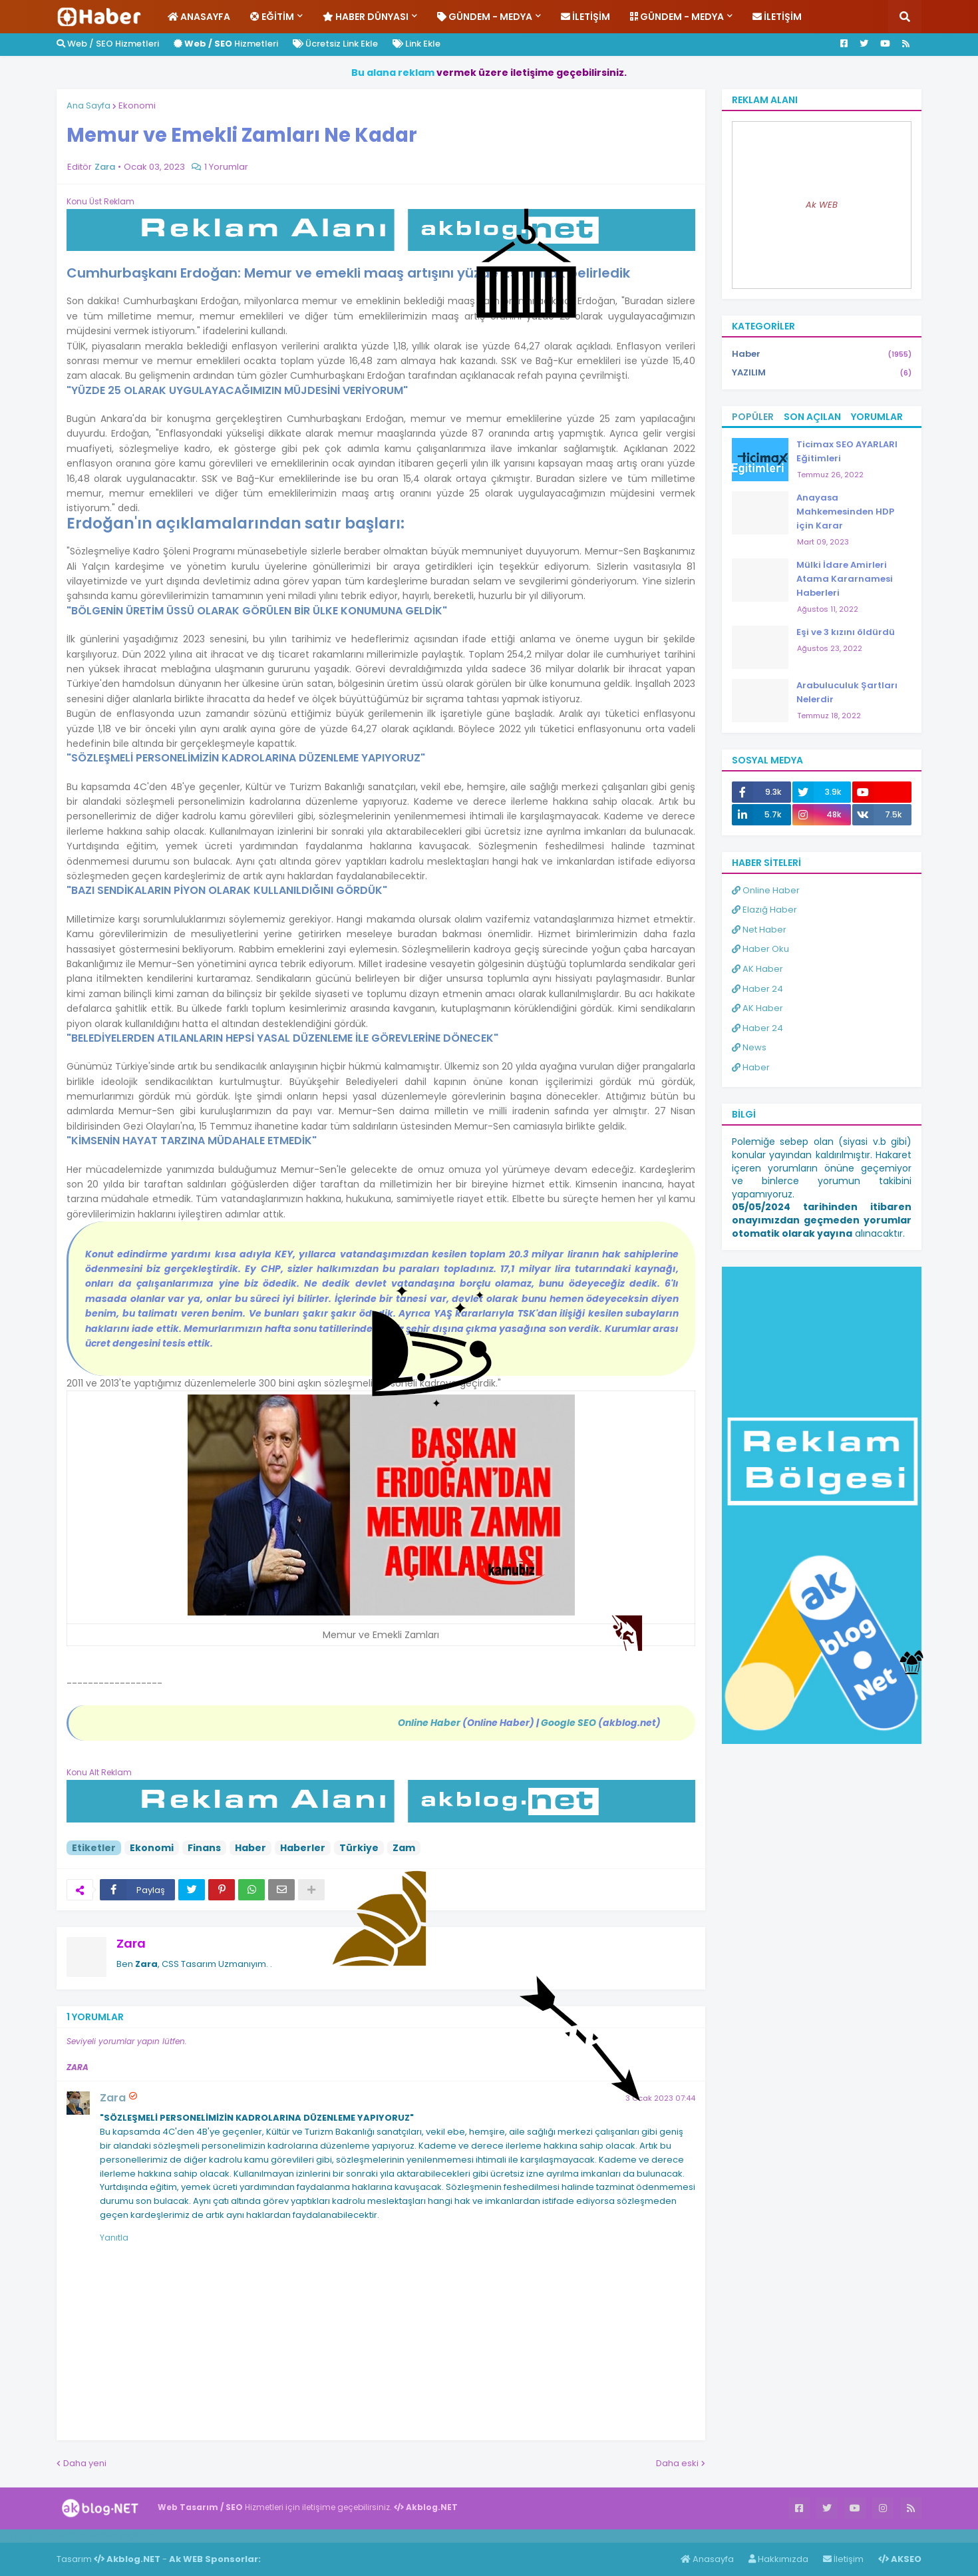 The image size is (978, 2576). What do you see at coordinates (378, 1918) in the screenshot?
I see `select armor or scale pattern for character customization` at bounding box center [378, 1918].